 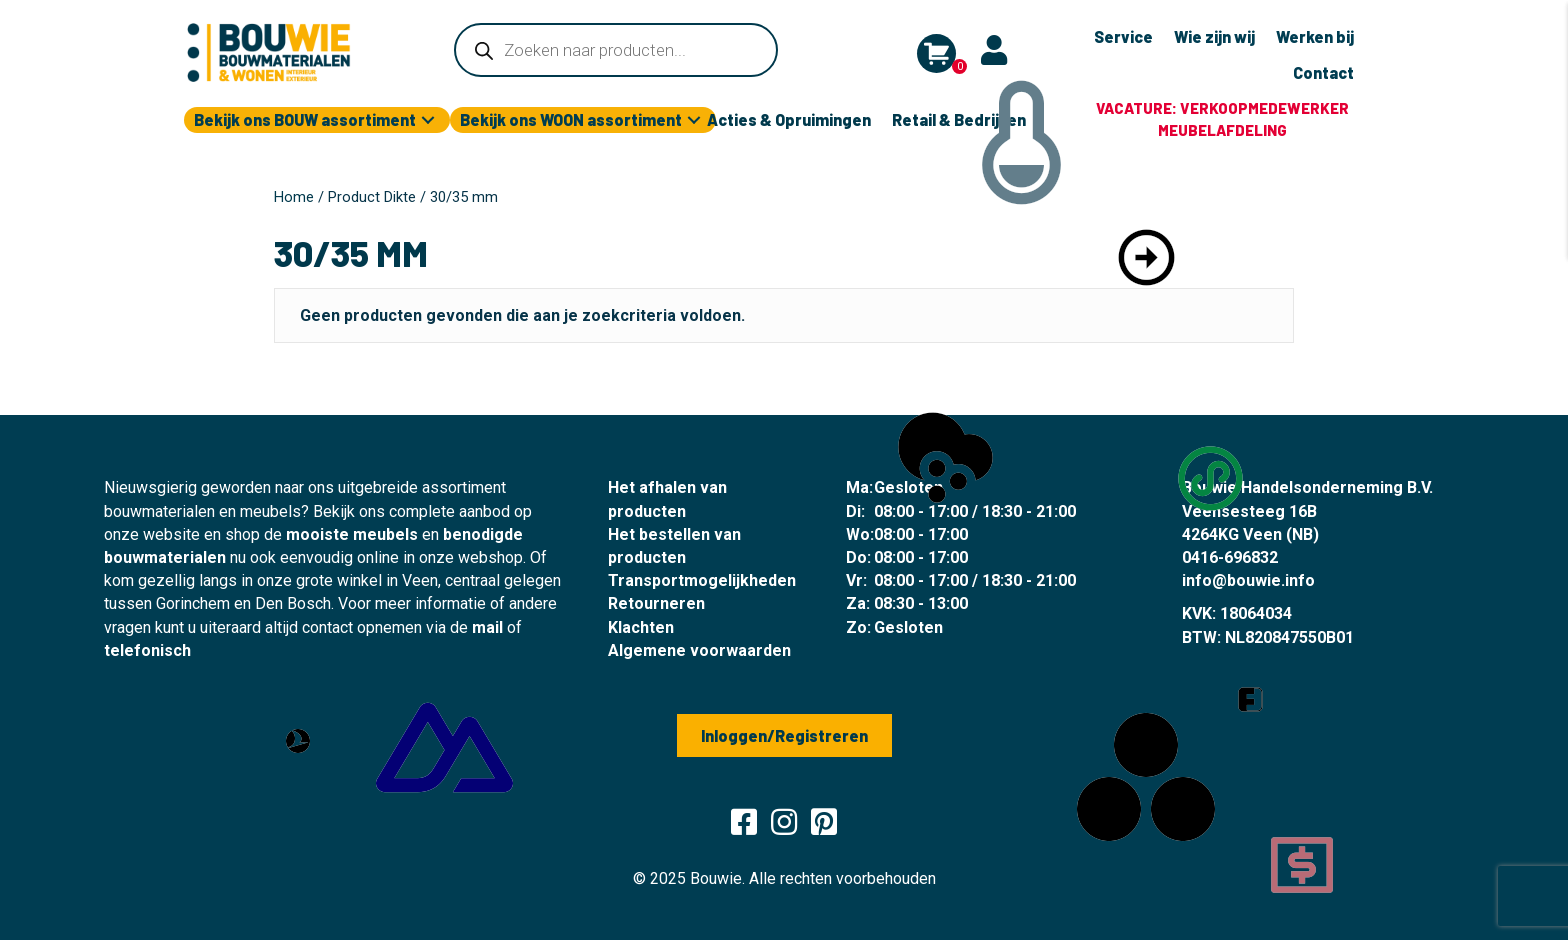 I want to click on open the Friendica app, so click(x=1250, y=699).